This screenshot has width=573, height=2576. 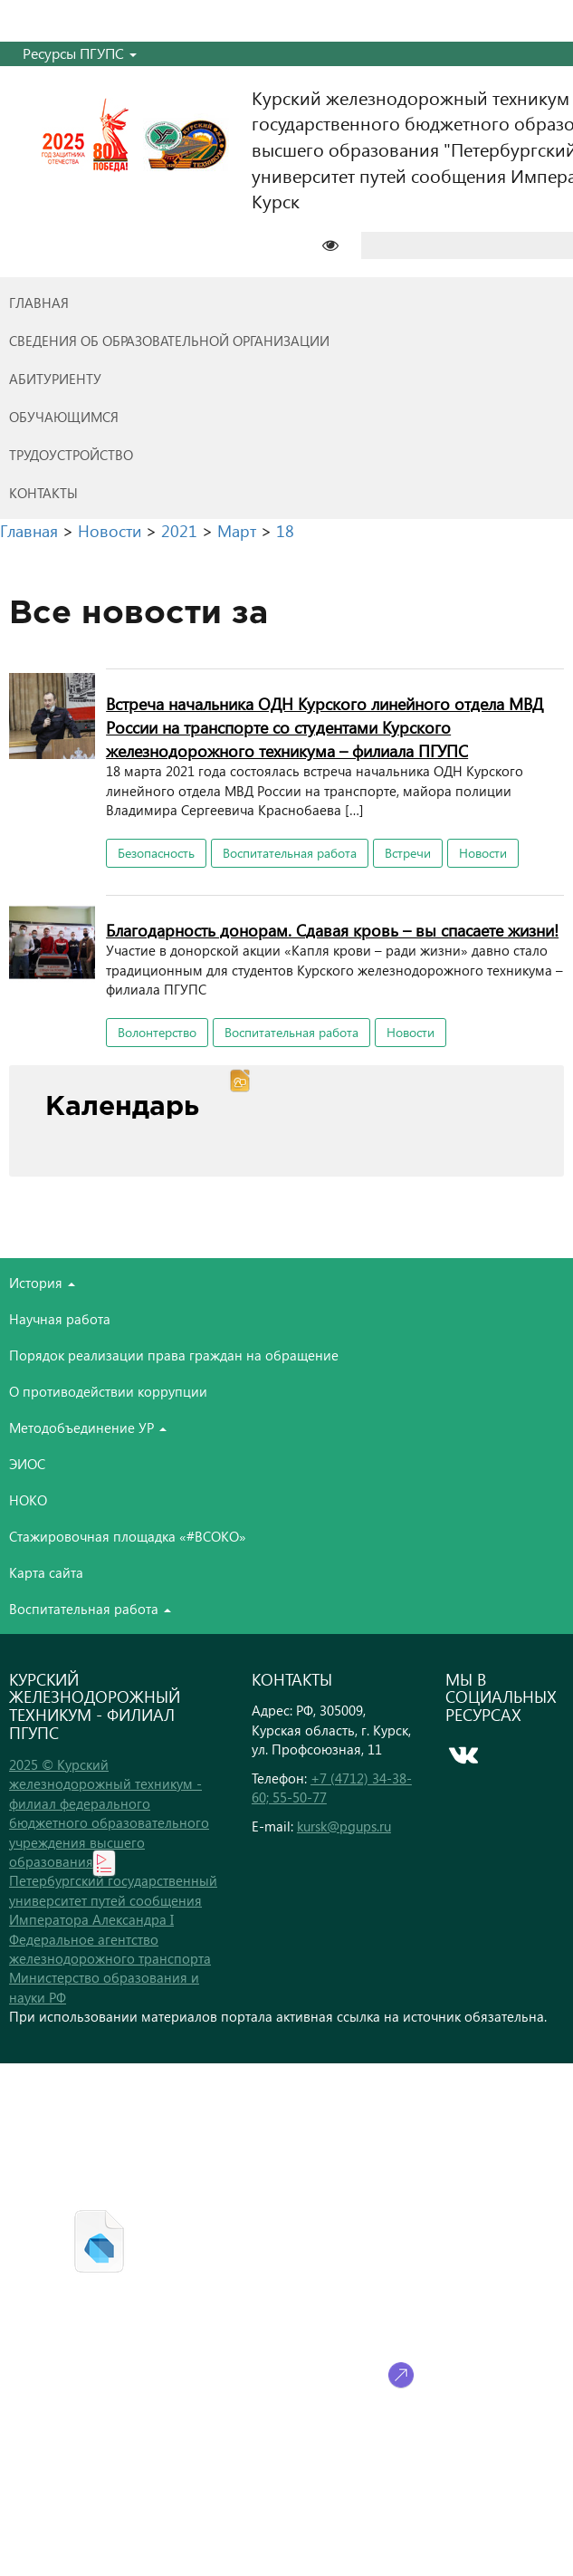 I want to click on open libreoffice draw application, so click(x=240, y=1081).